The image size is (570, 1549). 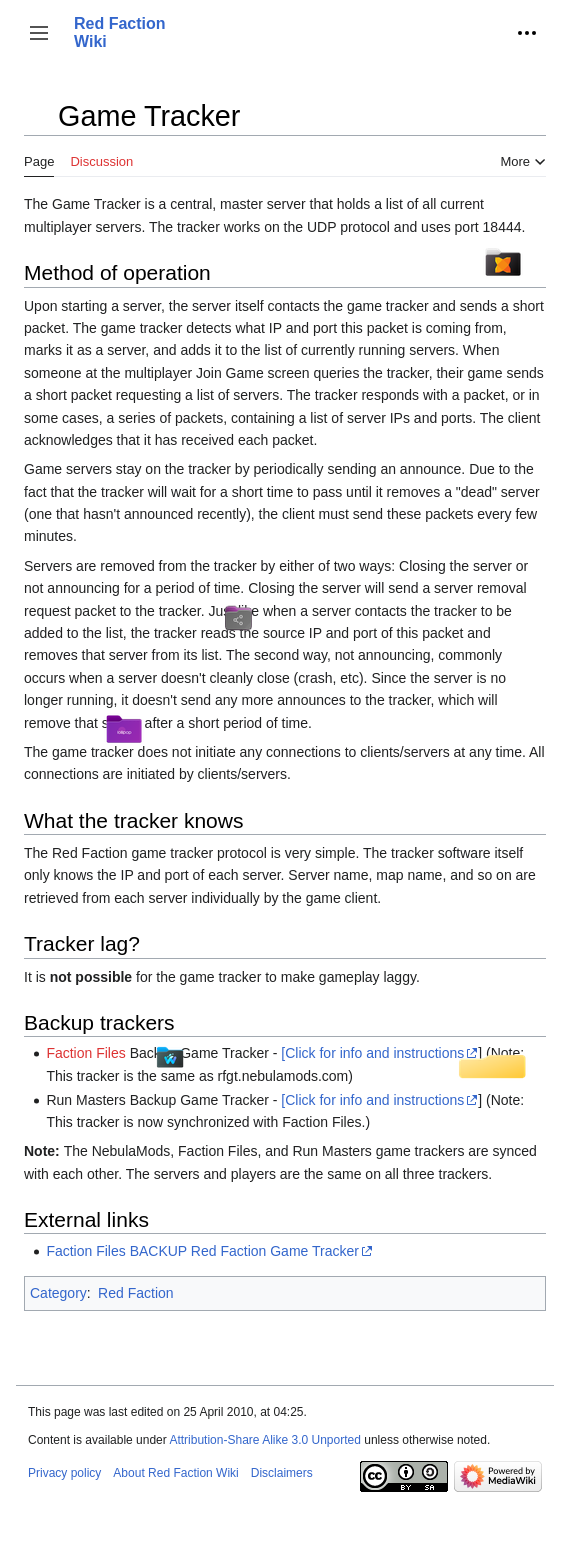 What do you see at coordinates (492, 1055) in the screenshot?
I see `open livefront folder` at bounding box center [492, 1055].